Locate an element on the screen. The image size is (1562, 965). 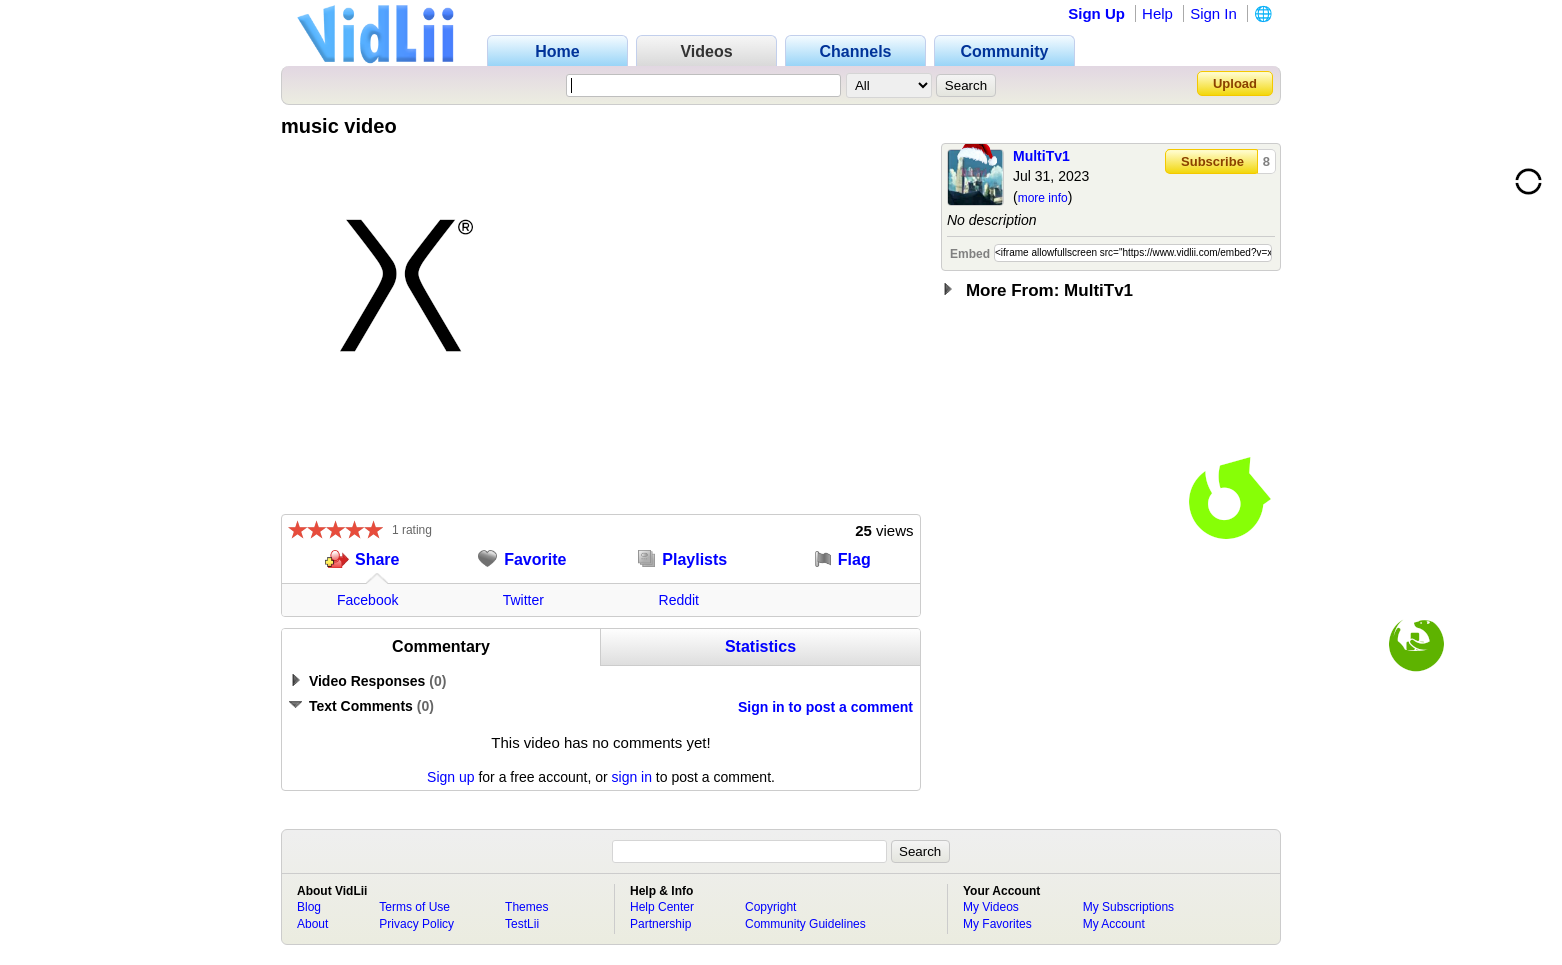
visit the Headphone Zone website or store is located at coordinates (1230, 498).